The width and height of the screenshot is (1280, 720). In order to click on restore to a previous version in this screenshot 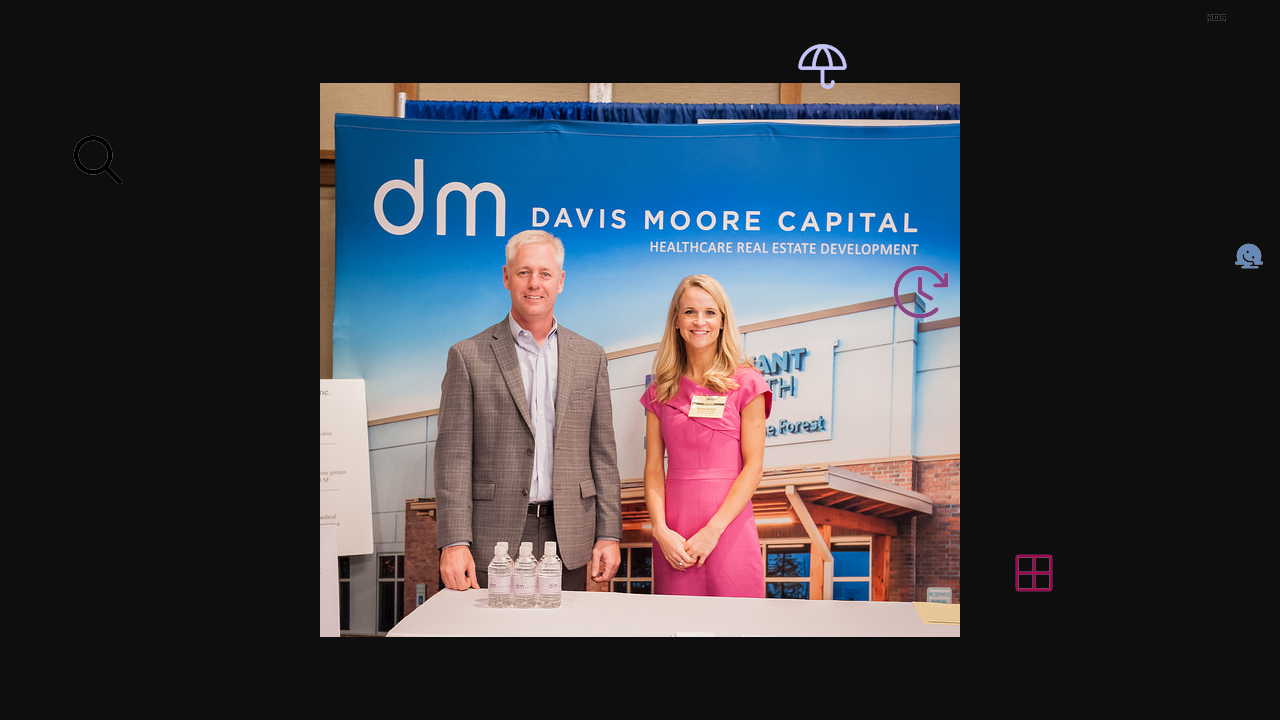, I will do `click(920, 292)`.